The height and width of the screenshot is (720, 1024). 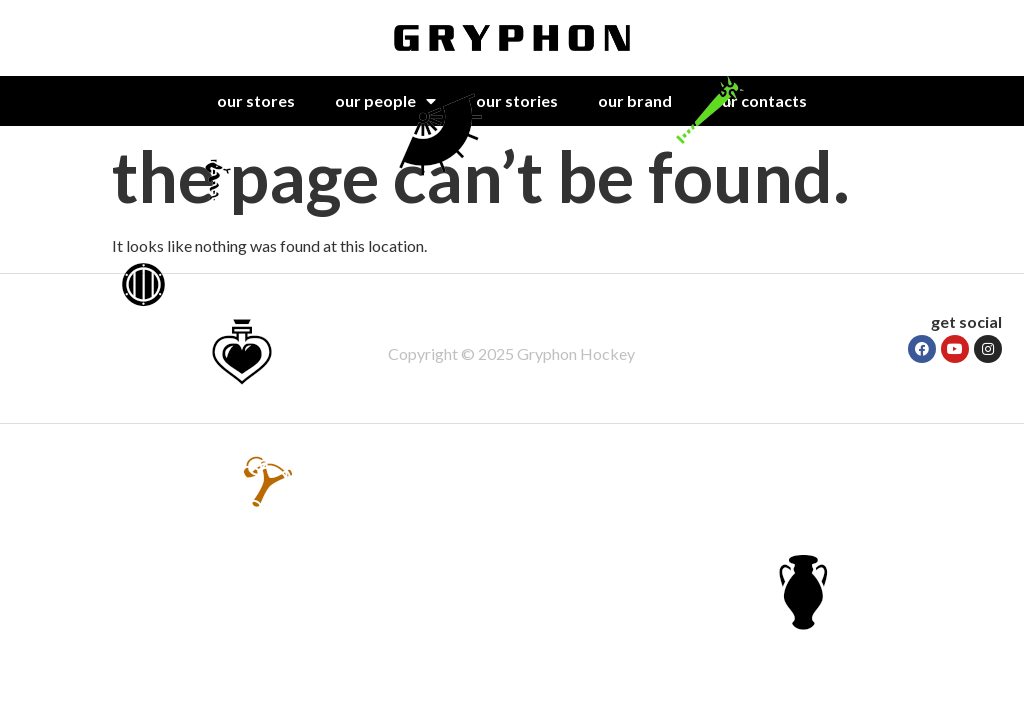 I want to click on access defense or protection settings, so click(x=143, y=284).